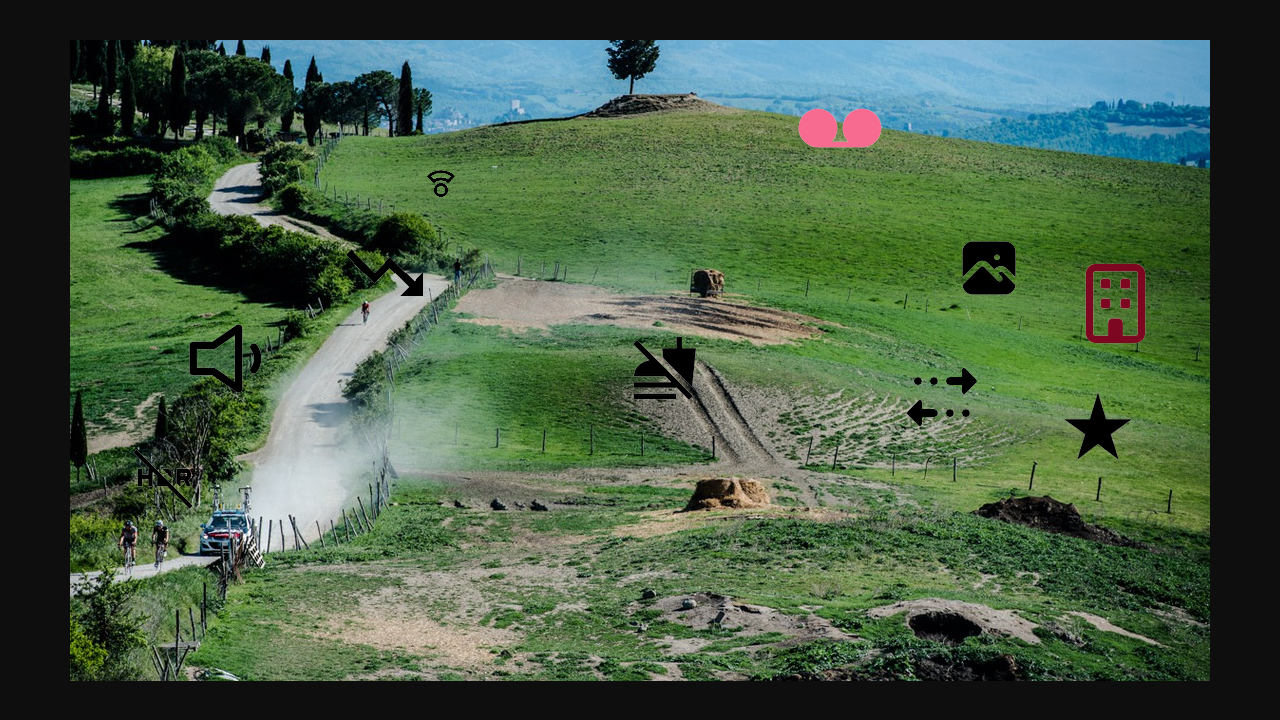 Image resolution: width=1280 pixels, height=720 pixels. Describe the element at coordinates (384, 272) in the screenshot. I see `indicates a downward trend in data or metrics` at that location.